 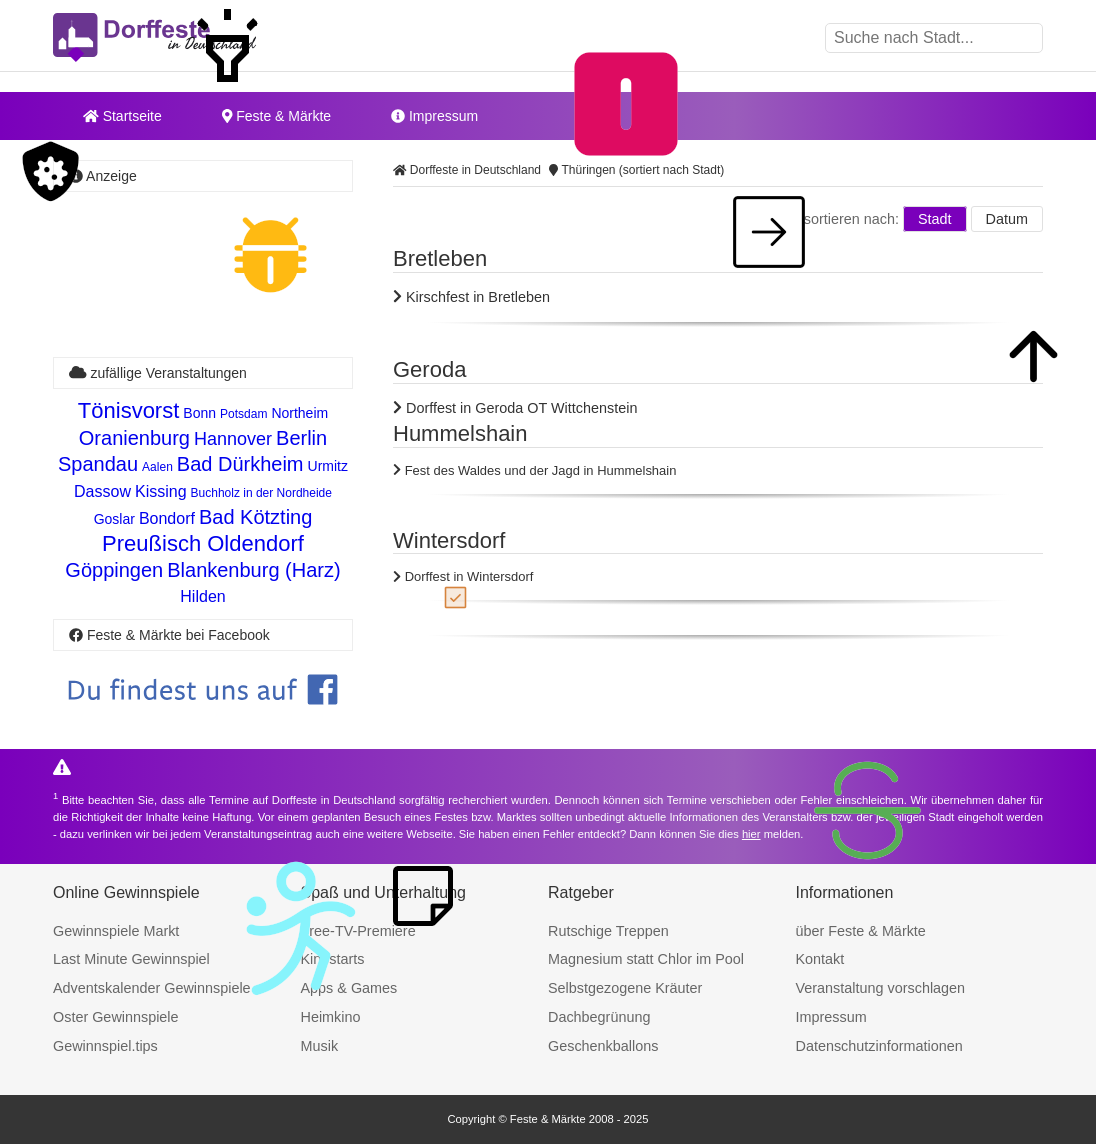 What do you see at coordinates (227, 45) in the screenshot?
I see `highlight selected text` at bounding box center [227, 45].